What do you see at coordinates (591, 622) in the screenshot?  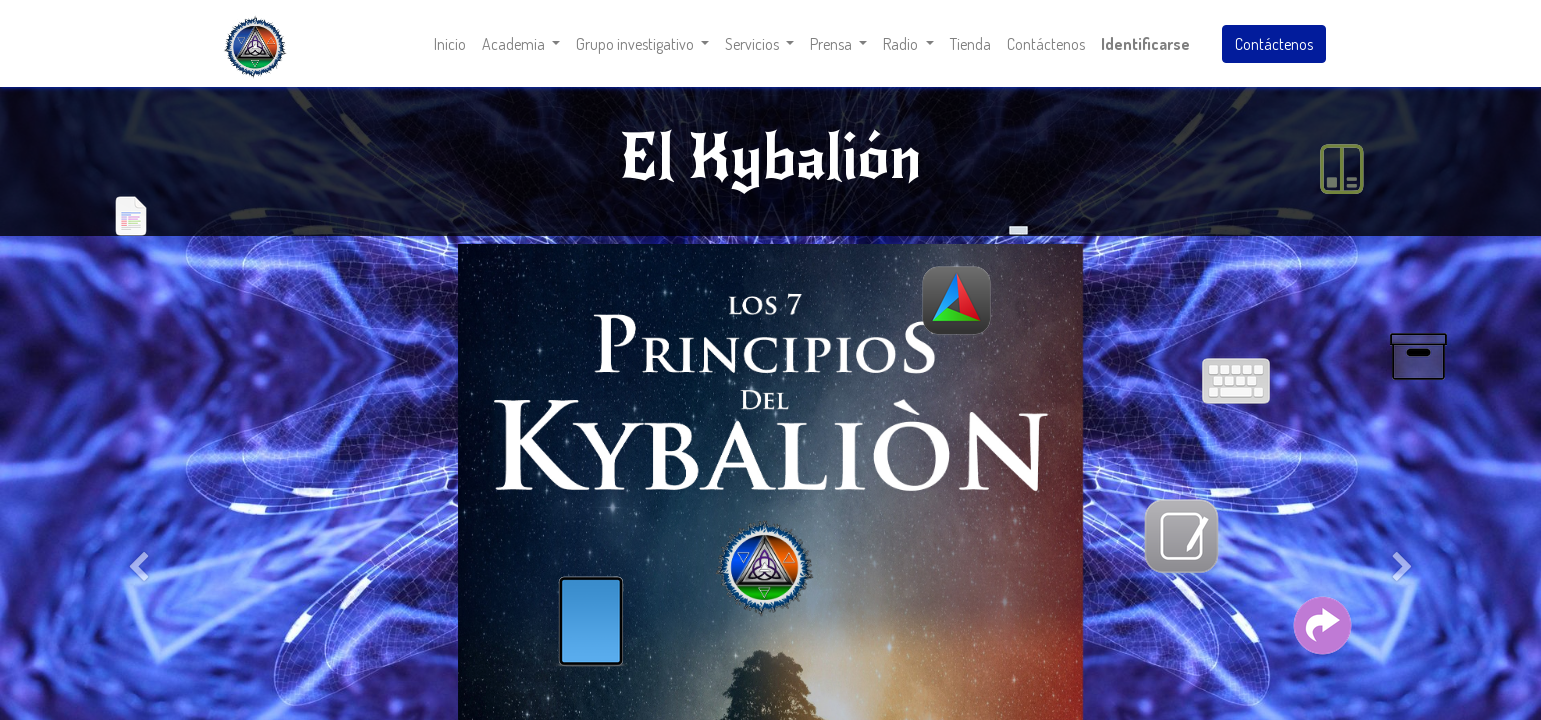 I see `iPad Pro device connected to your system` at bounding box center [591, 622].